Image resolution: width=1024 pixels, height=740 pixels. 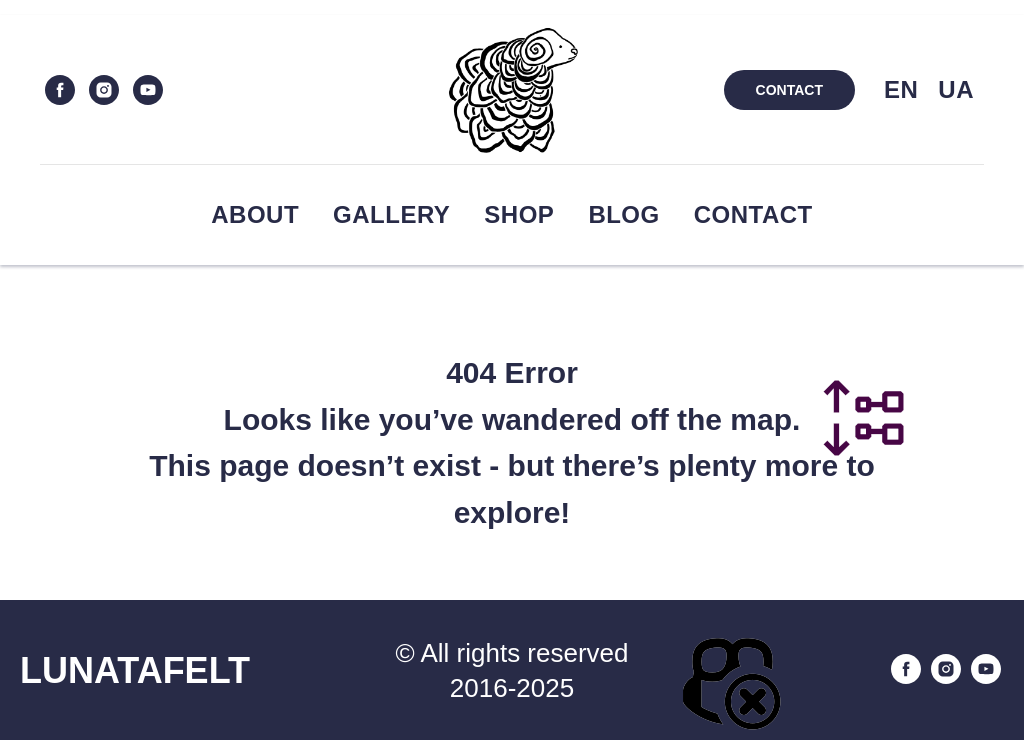 I want to click on ungroup items by reference type, so click(x=866, y=418).